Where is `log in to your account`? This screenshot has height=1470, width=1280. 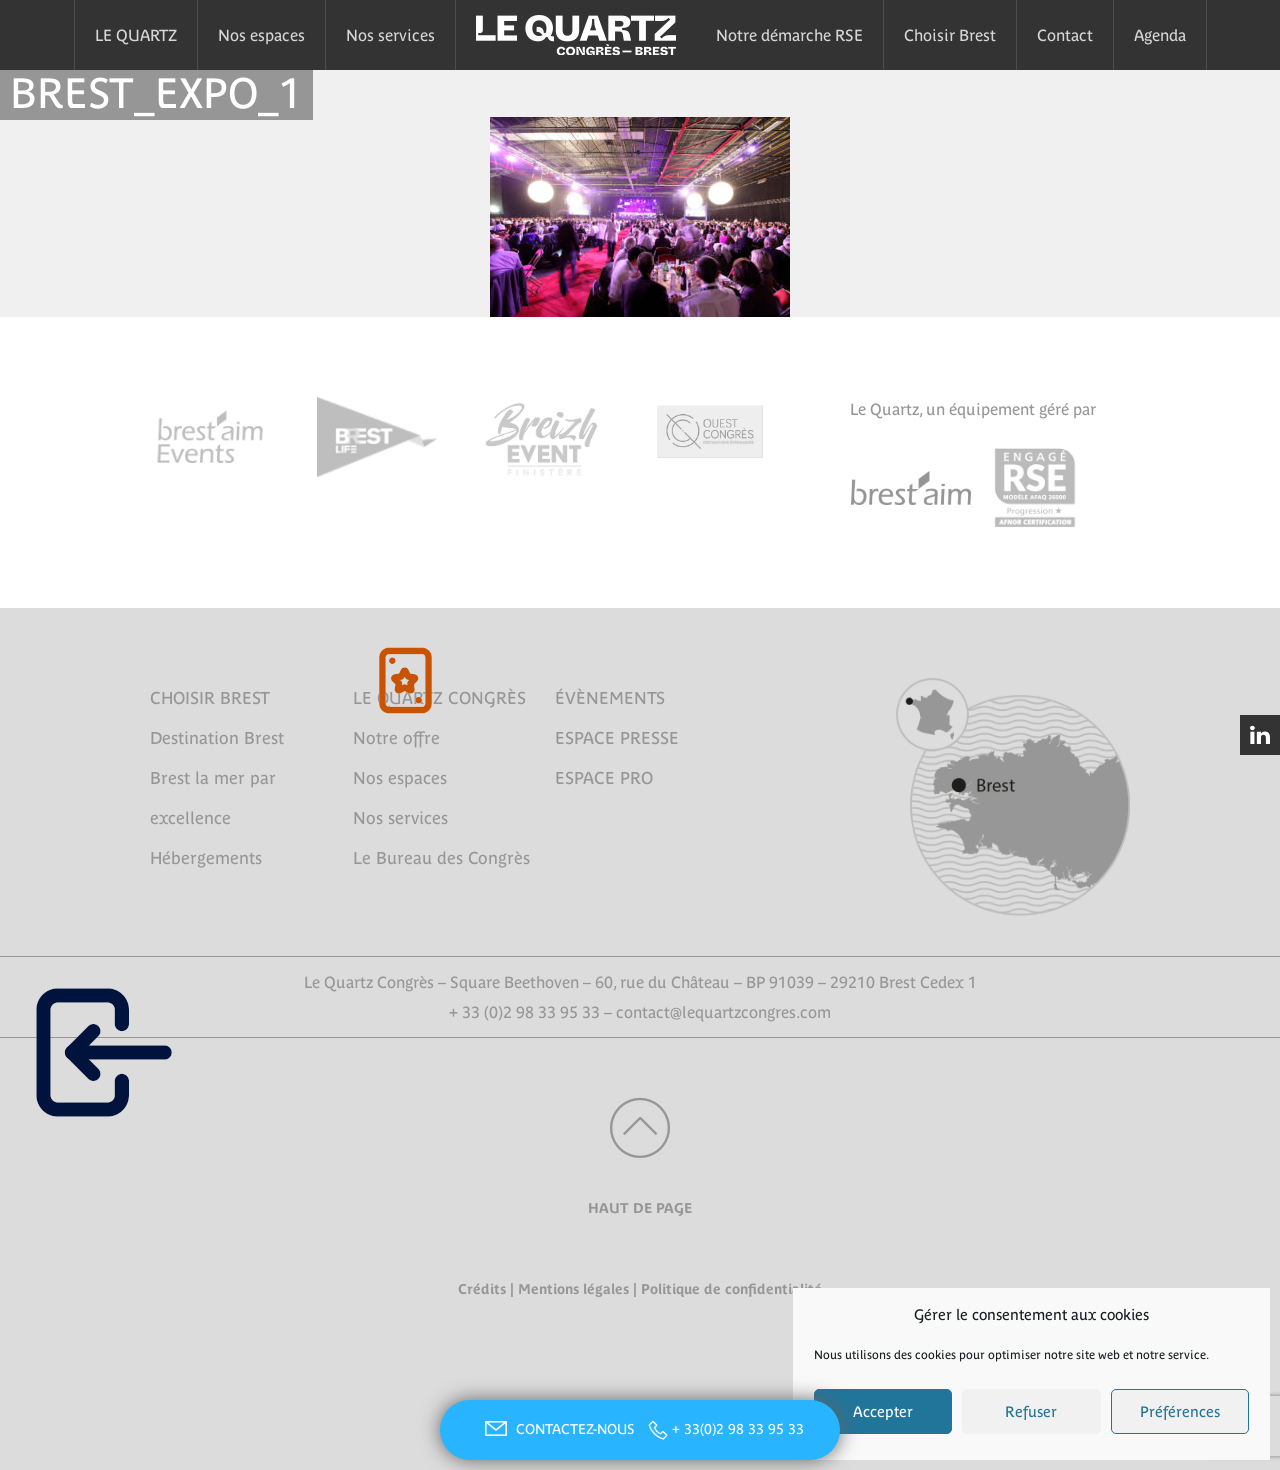
log in to your account is located at coordinates (100, 1052).